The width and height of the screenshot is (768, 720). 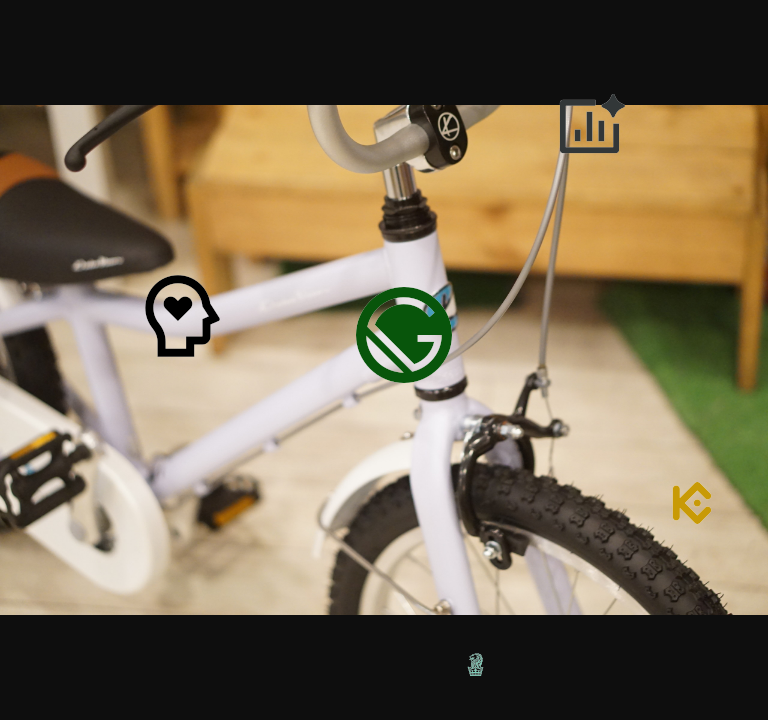 What do you see at coordinates (692, 503) in the screenshot?
I see `open the KuCoin cryptocurrency exchange app` at bounding box center [692, 503].